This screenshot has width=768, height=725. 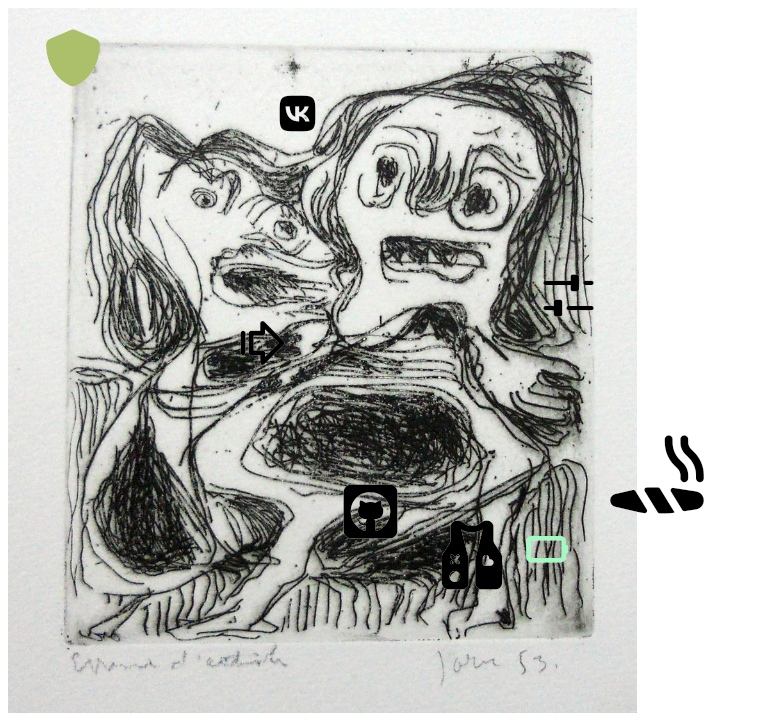 What do you see at coordinates (261, 343) in the screenshot?
I see `move forward or proceed to next step` at bounding box center [261, 343].